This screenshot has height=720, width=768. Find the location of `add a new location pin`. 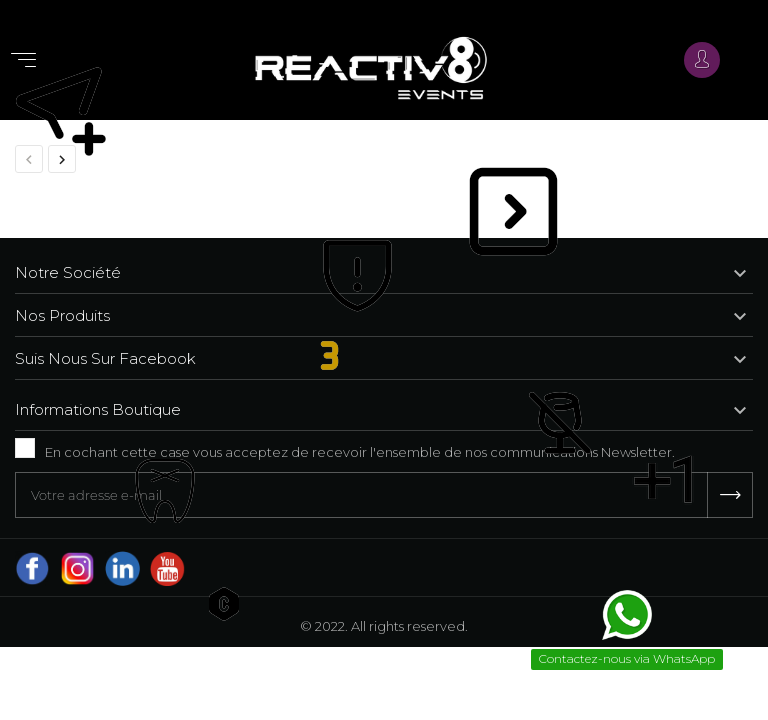

add a new location pin is located at coordinates (59, 109).